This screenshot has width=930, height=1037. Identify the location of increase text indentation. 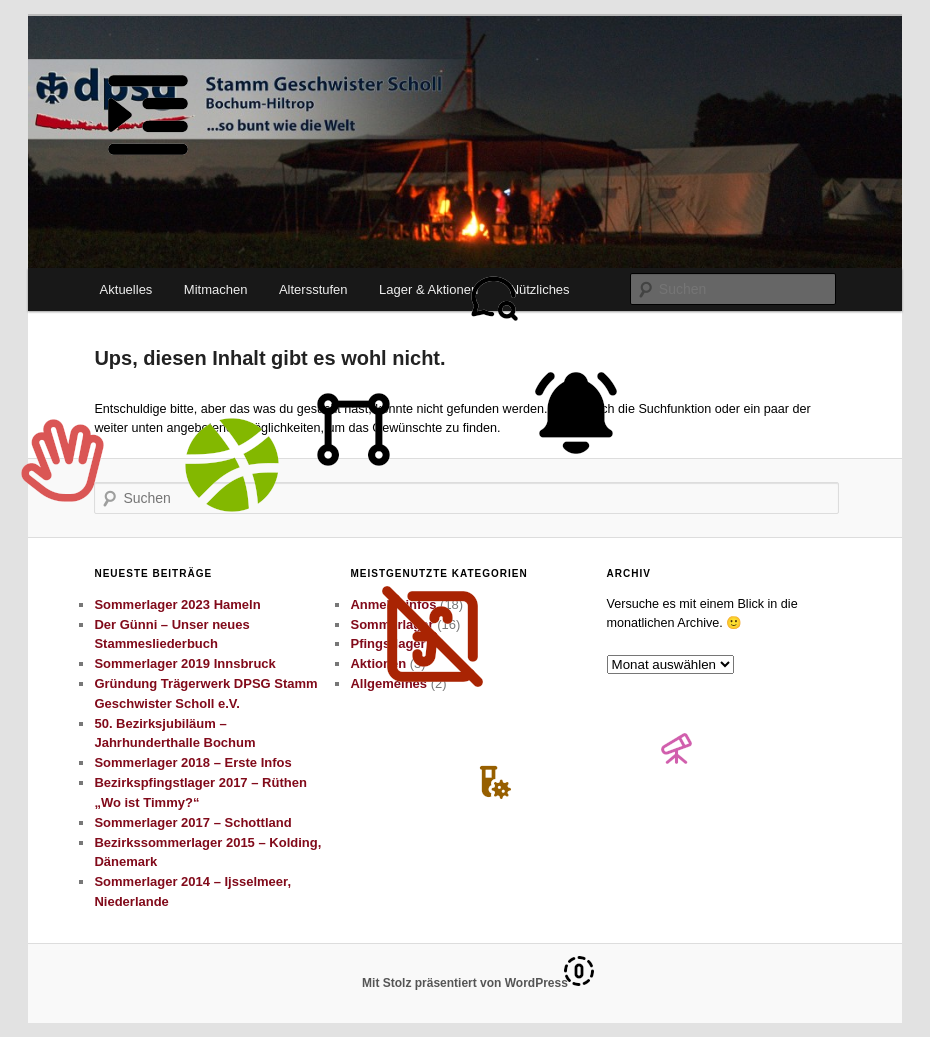
(148, 115).